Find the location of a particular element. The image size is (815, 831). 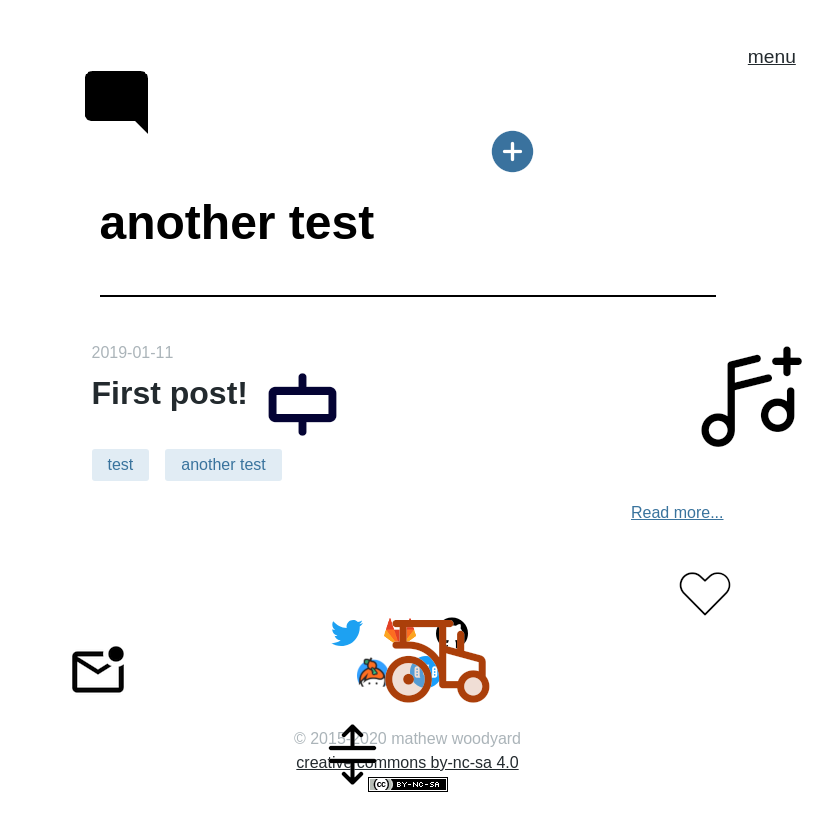

add a new song to your library is located at coordinates (753, 398).